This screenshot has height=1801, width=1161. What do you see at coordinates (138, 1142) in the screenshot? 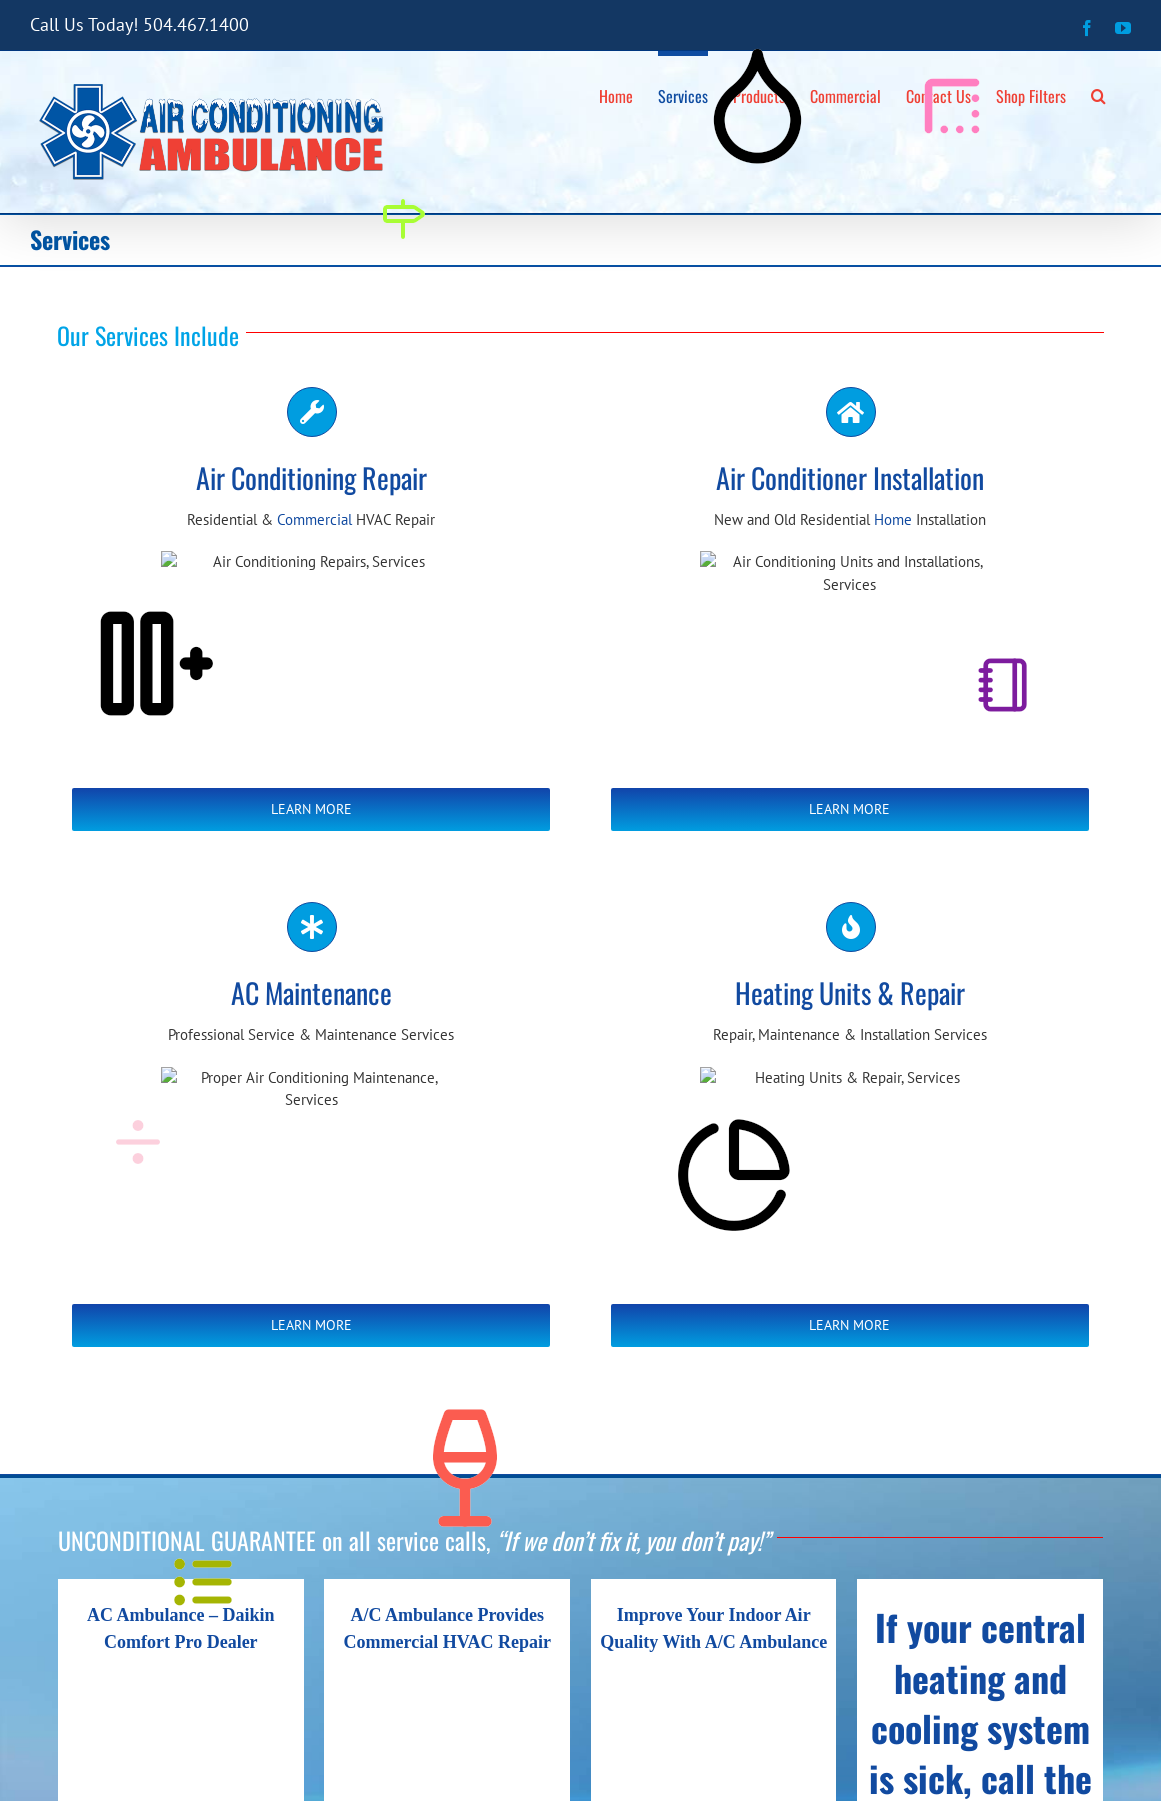
I see `perform a division calculation` at bounding box center [138, 1142].